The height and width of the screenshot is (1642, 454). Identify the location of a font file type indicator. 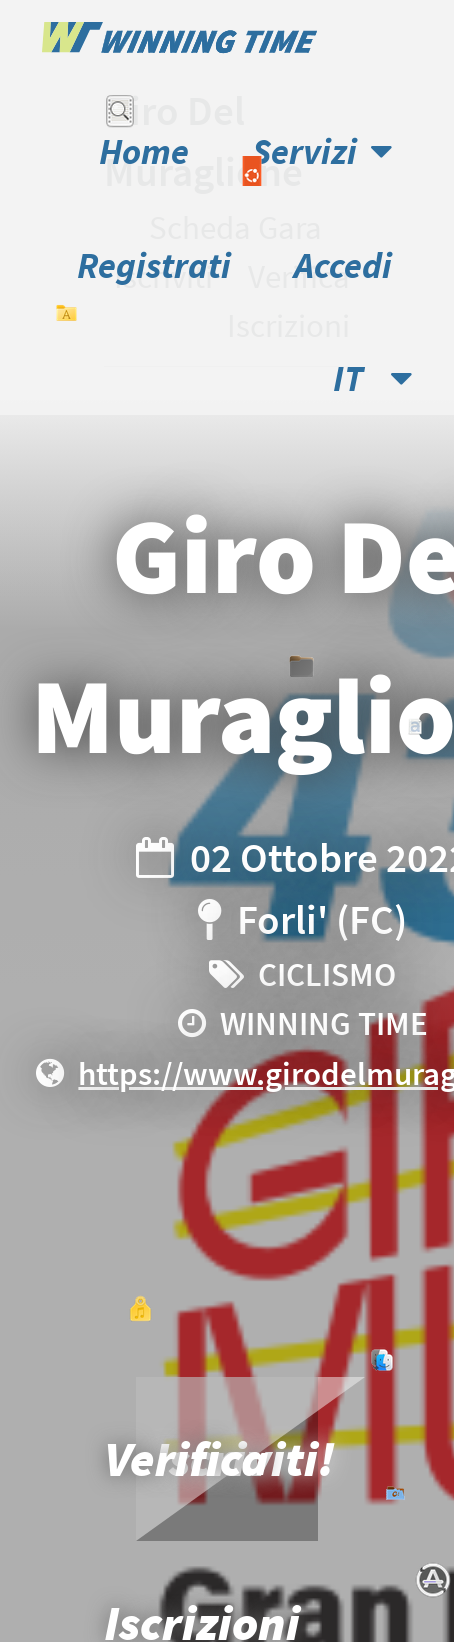
(415, 726).